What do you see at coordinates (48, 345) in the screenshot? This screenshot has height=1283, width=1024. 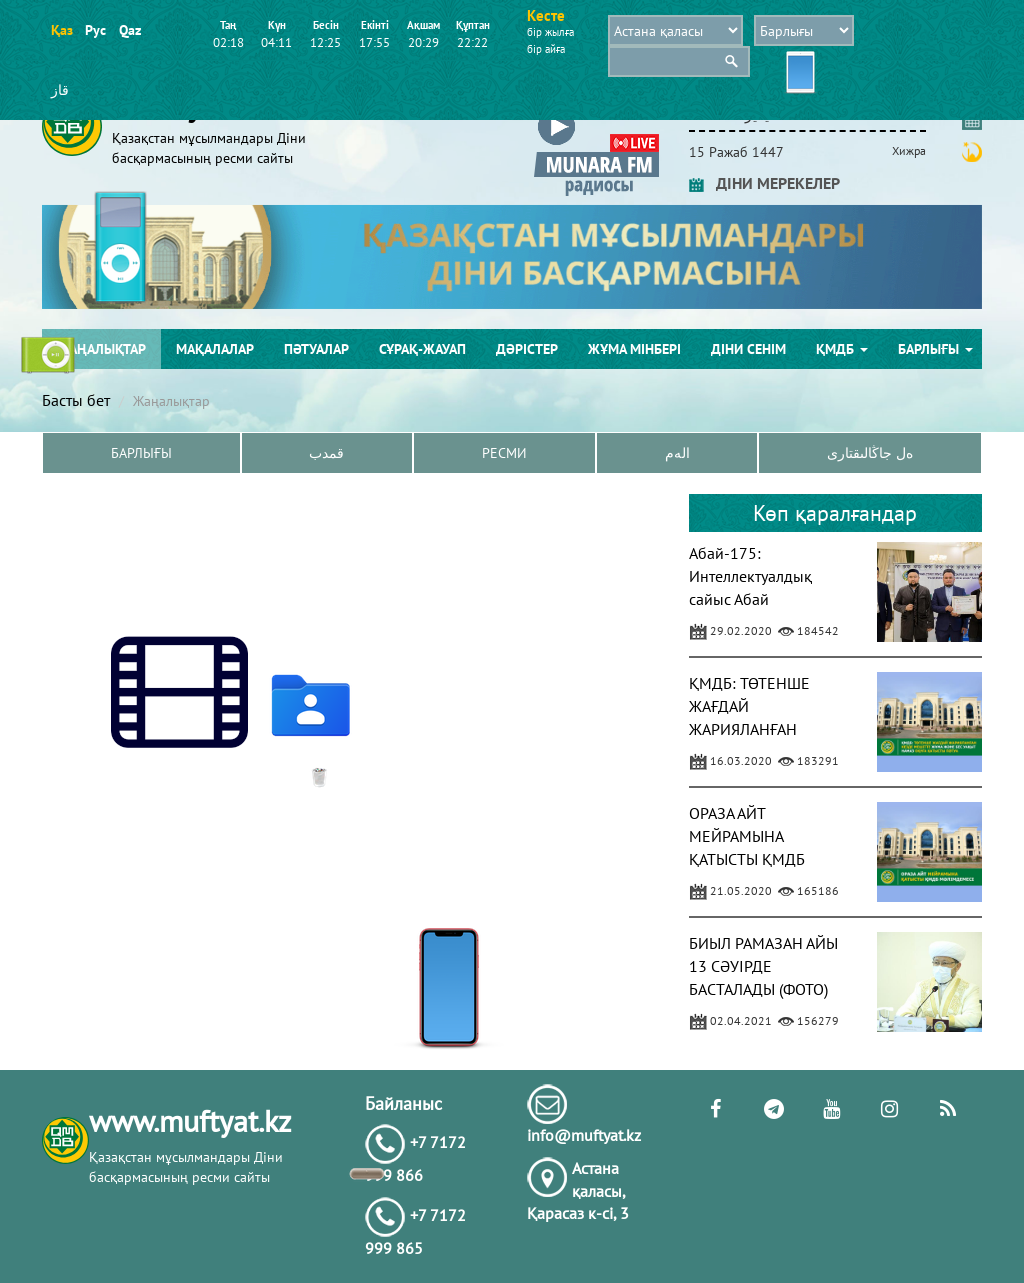 I see `iPod shuffle device connected` at bounding box center [48, 345].